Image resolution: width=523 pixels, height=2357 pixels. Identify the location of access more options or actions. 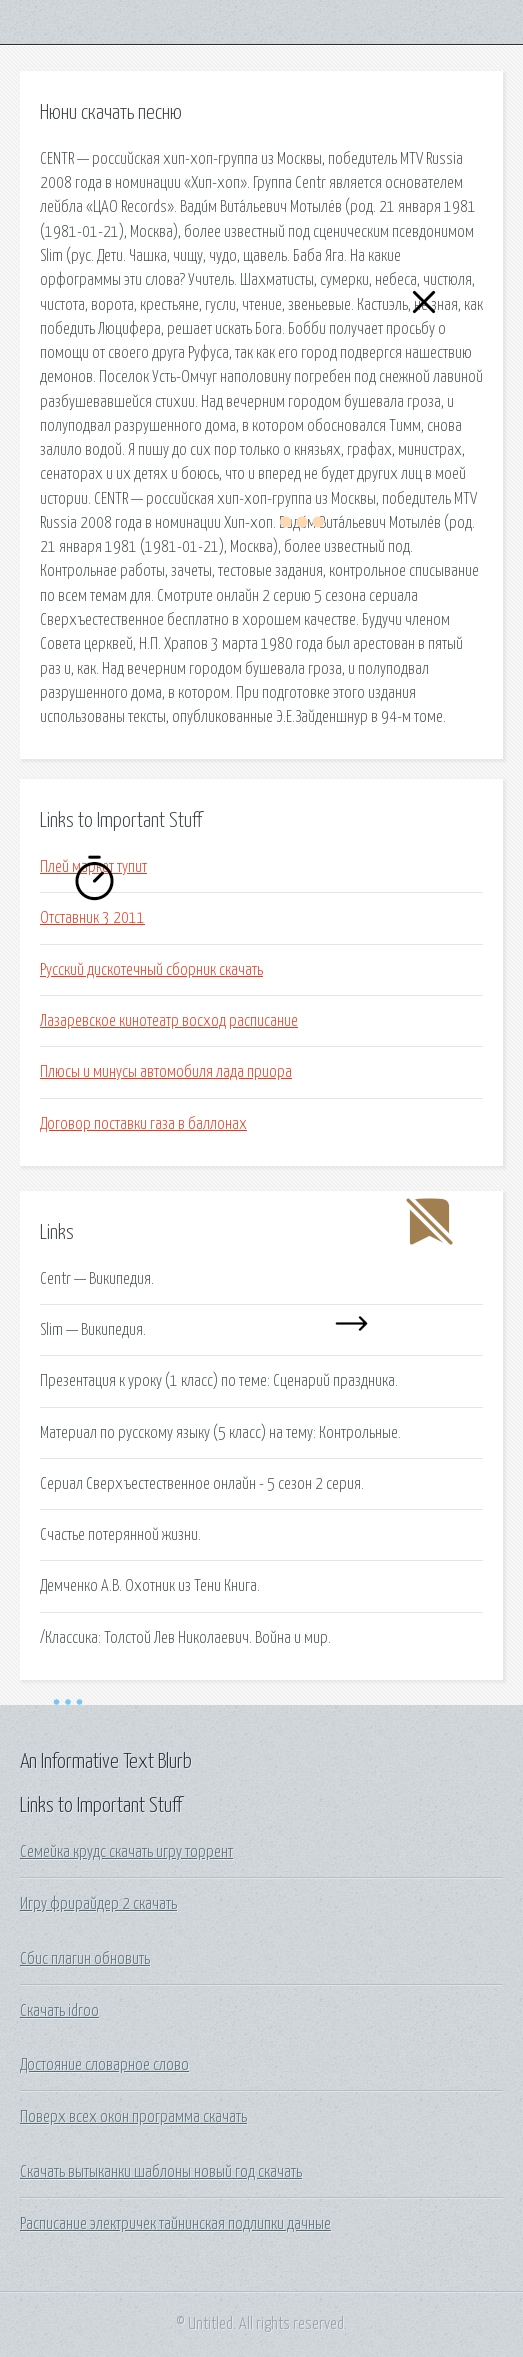
(68, 1702).